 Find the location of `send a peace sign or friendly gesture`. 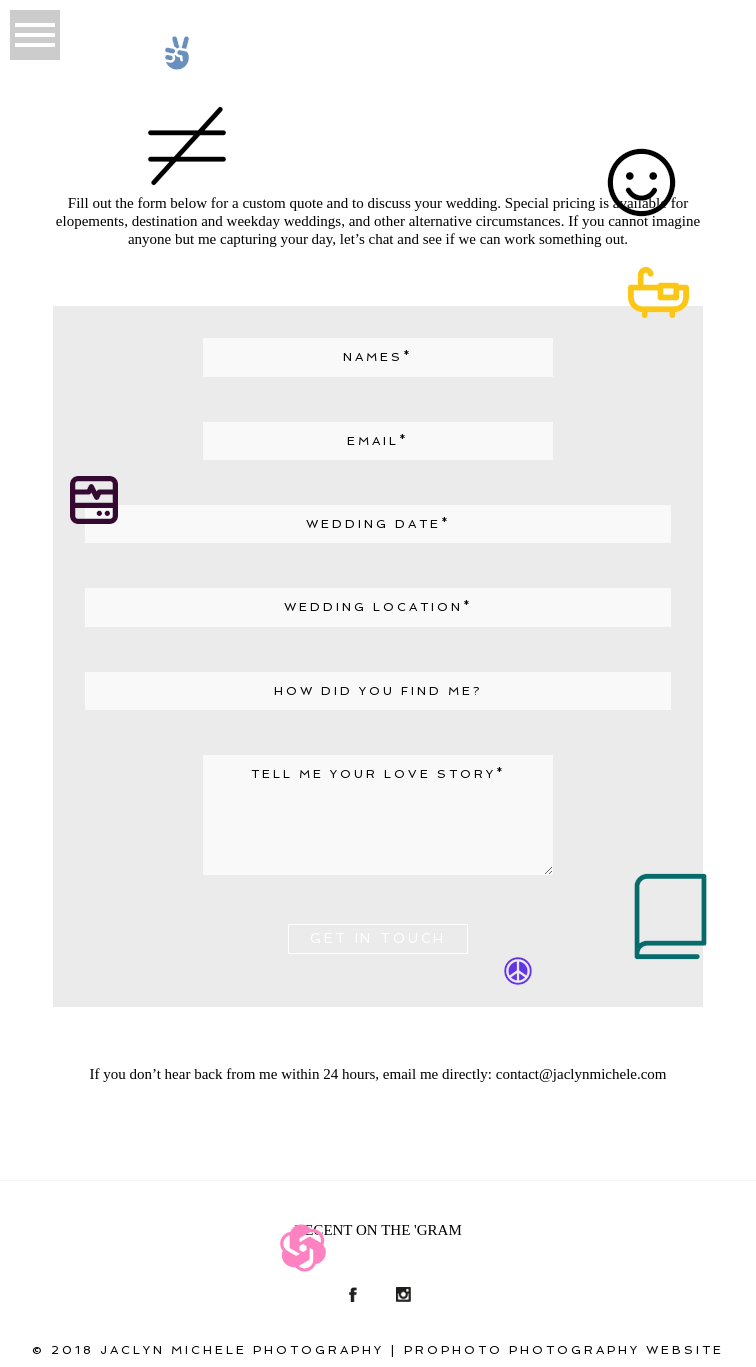

send a peace sign or friendly gesture is located at coordinates (177, 53).